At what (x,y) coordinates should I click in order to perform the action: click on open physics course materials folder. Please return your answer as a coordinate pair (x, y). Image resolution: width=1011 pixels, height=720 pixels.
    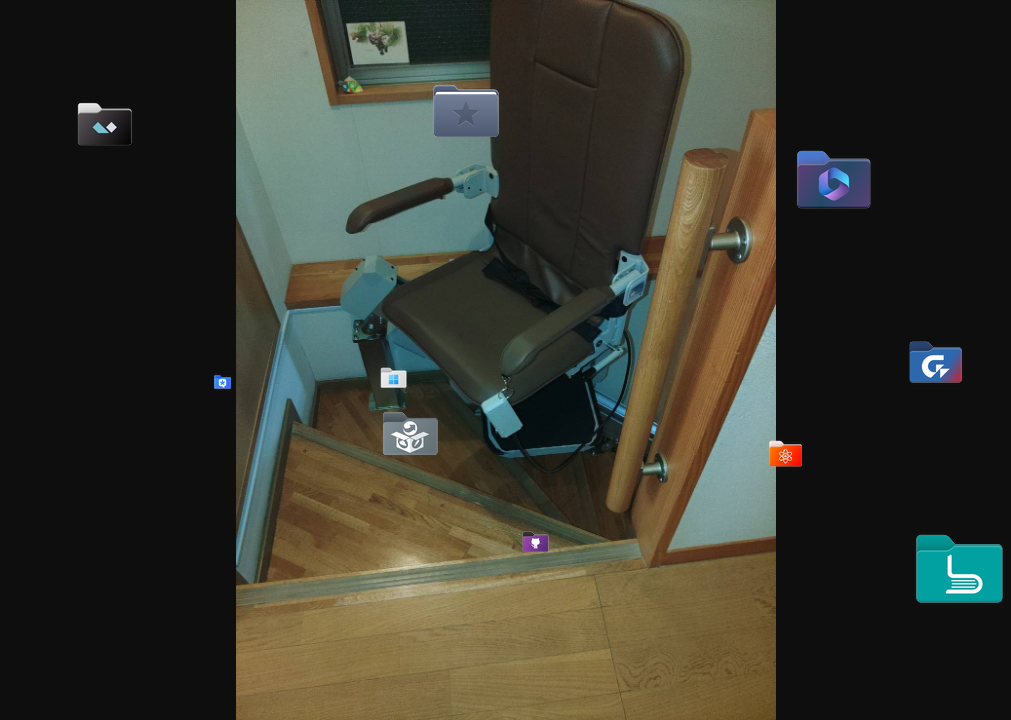
    Looking at the image, I should click on (785, 454).